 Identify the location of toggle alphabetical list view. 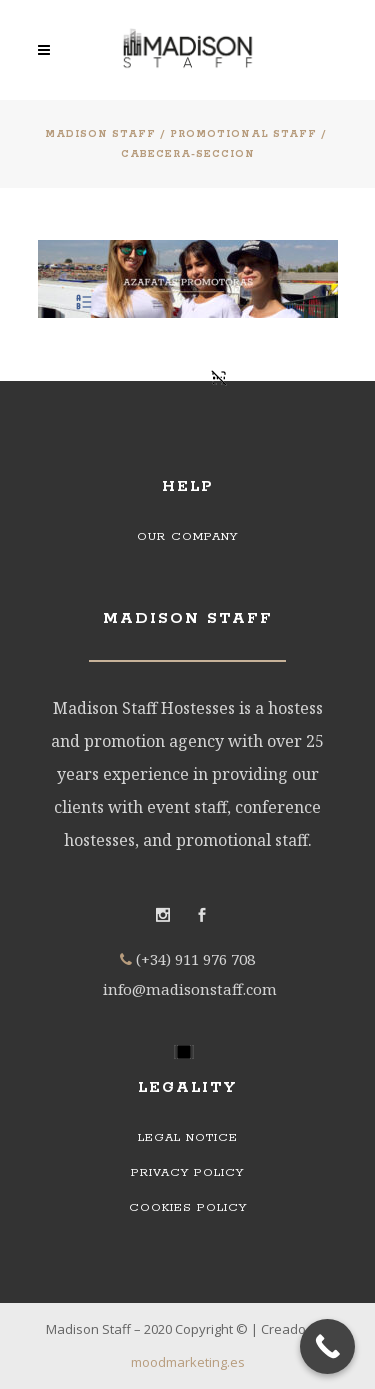
(84, 302).